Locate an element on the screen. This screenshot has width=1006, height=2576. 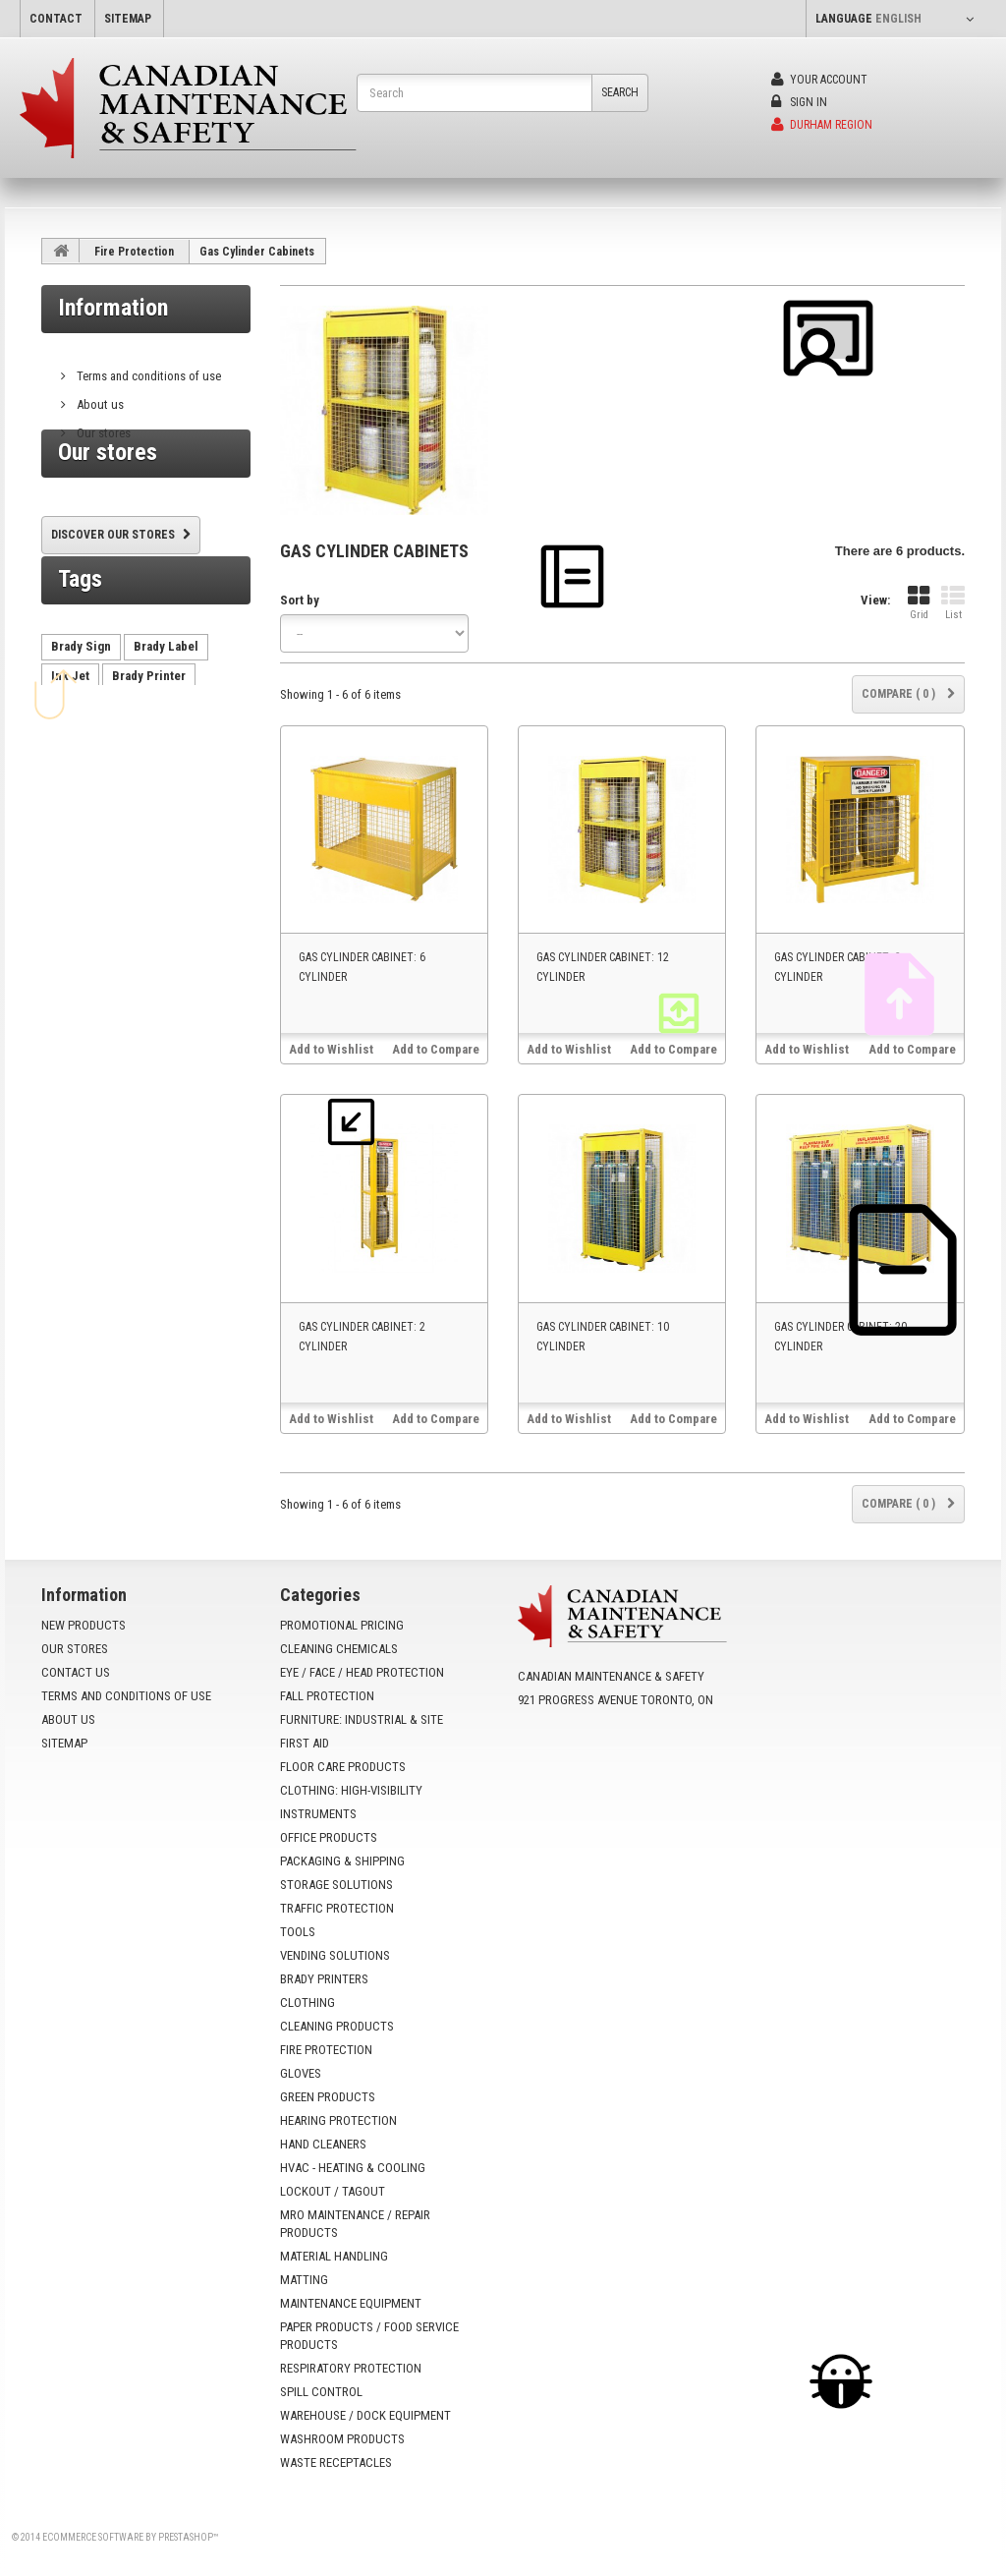
report a bug or issue is located at coordinates (841, 2381).